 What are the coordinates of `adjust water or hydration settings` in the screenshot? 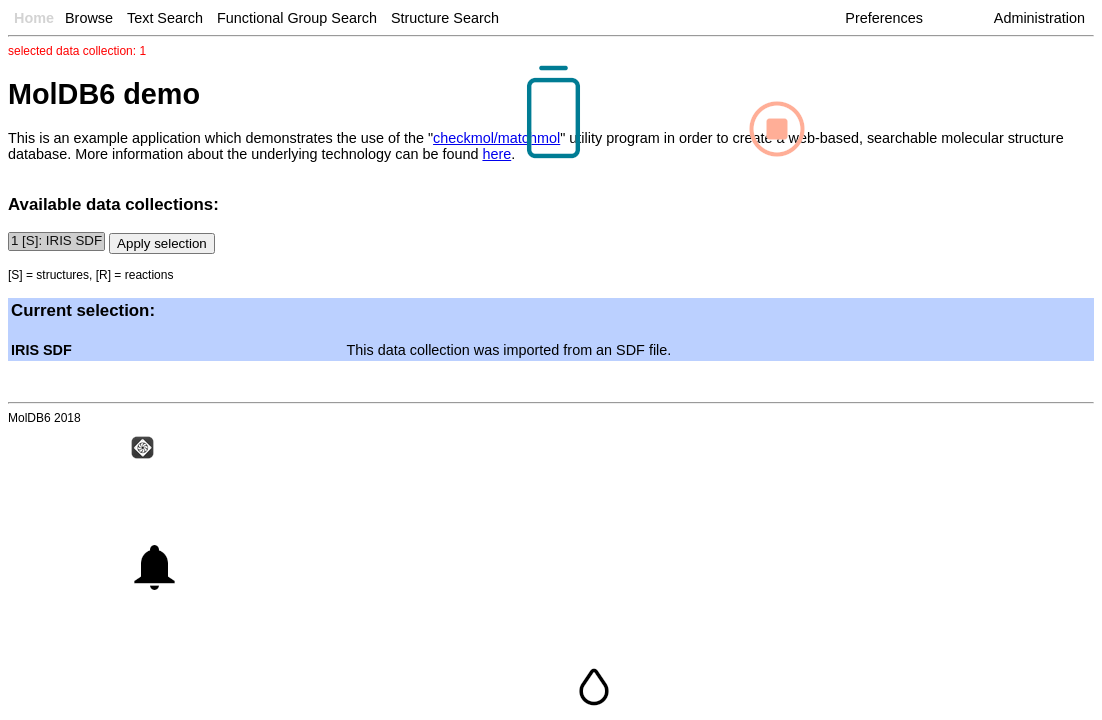 It's located at (594, 687).